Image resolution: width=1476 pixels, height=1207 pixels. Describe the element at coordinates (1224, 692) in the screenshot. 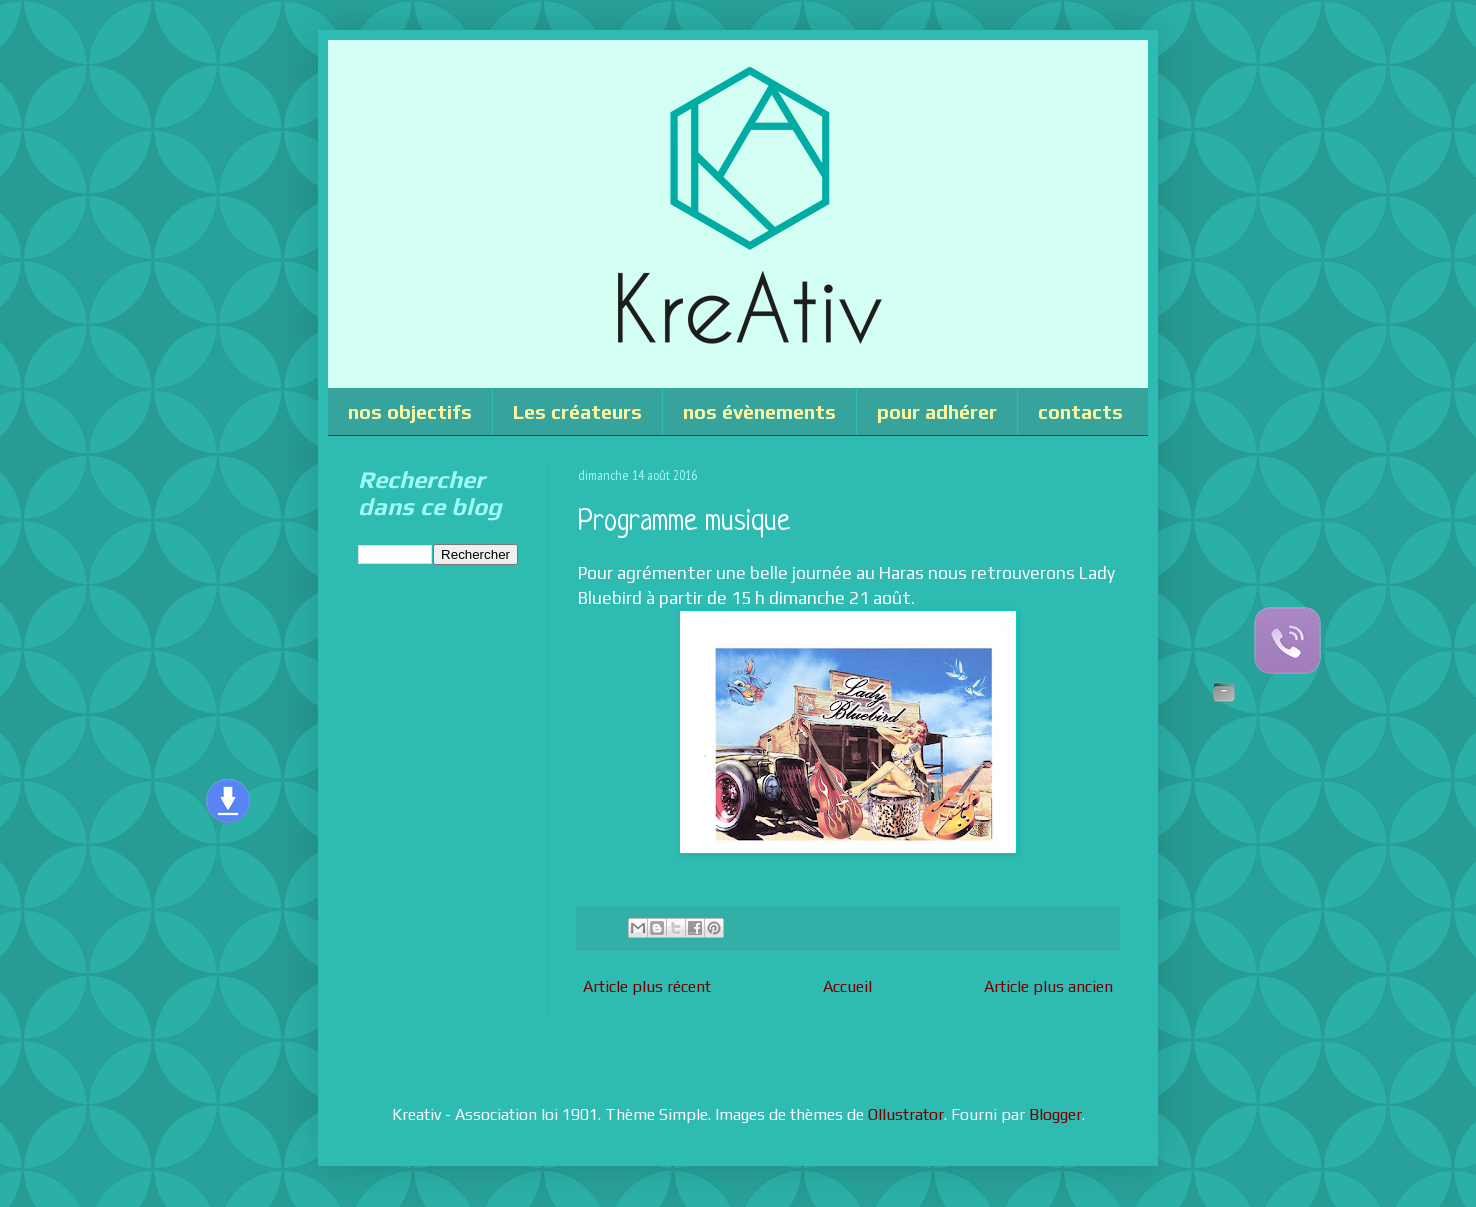

I see `open the file manager application` at that location.